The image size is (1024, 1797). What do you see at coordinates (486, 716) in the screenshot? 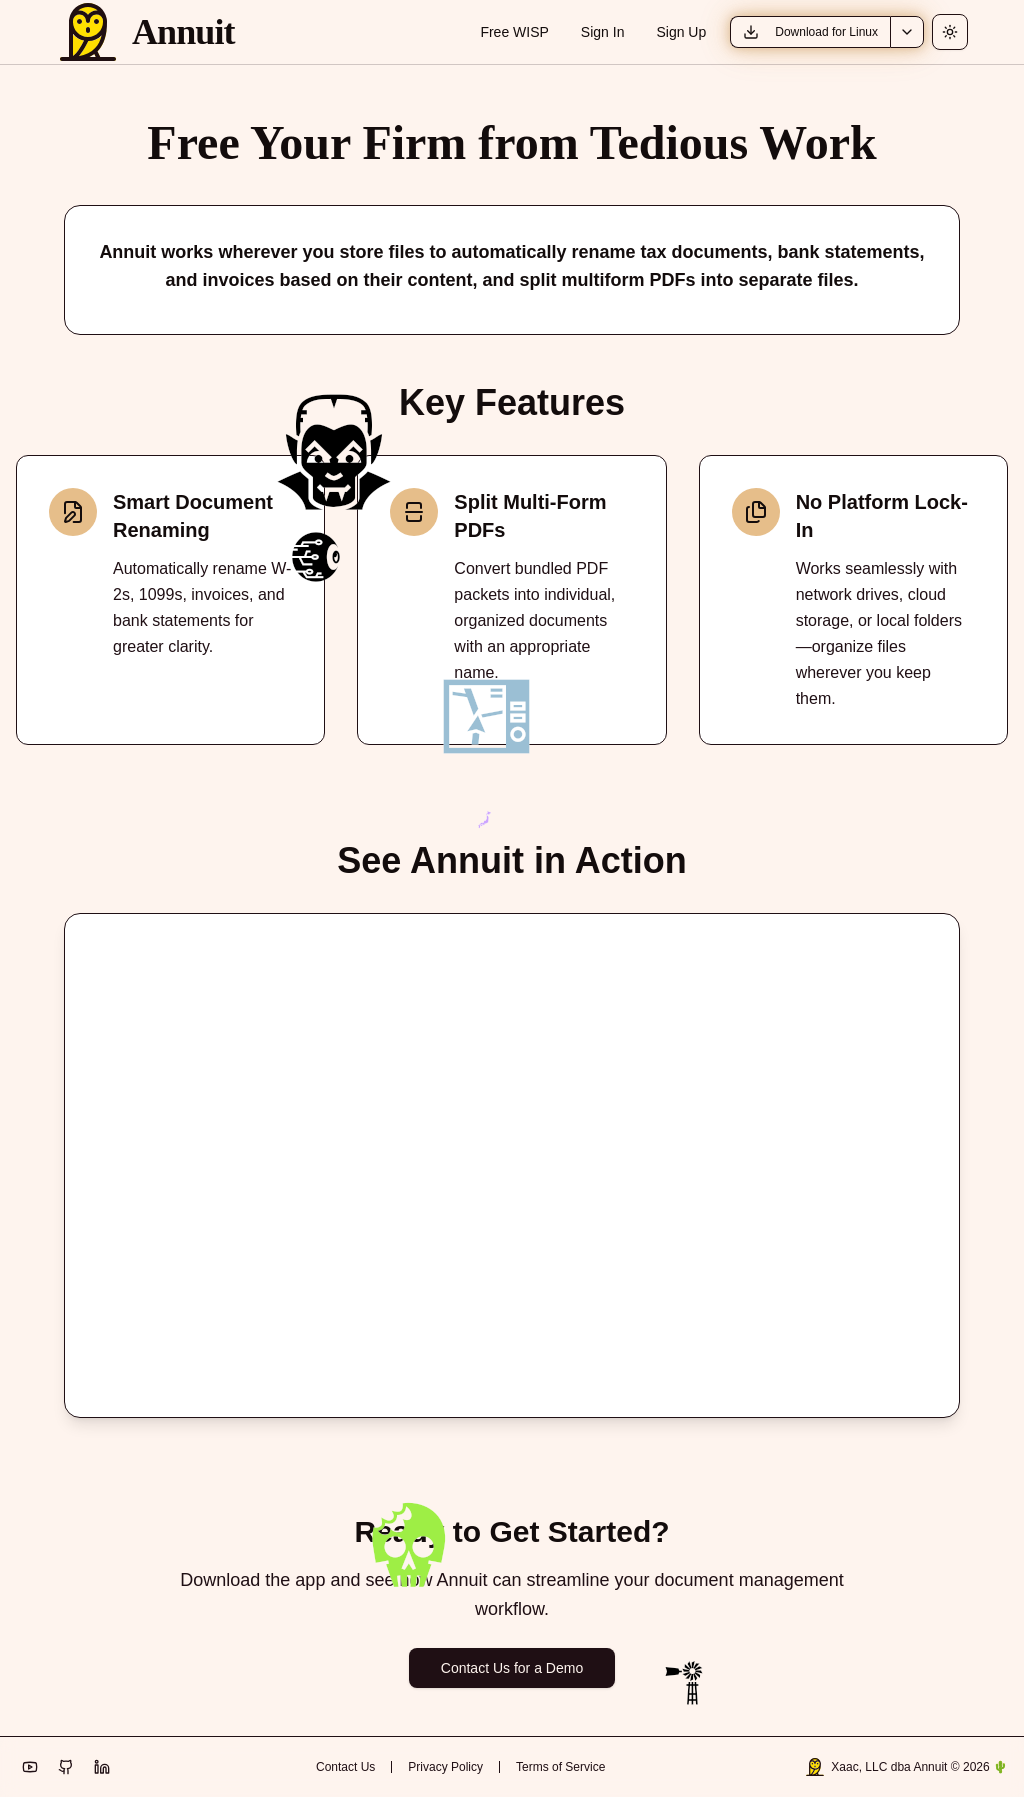
I see `access GPS navigation or location tracking` at bounding box center [486, 716].